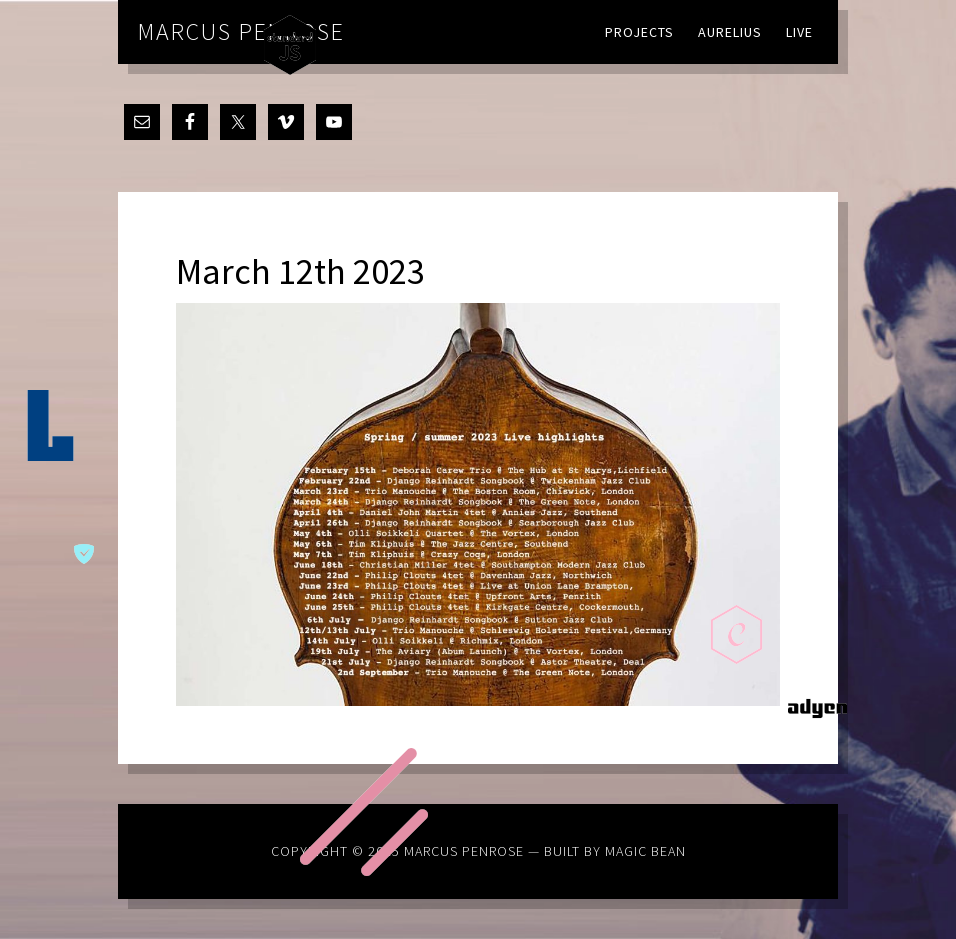 This screenshot has width=956, height=939. I want to click on adyen payment platform logo, so click(817, 708).